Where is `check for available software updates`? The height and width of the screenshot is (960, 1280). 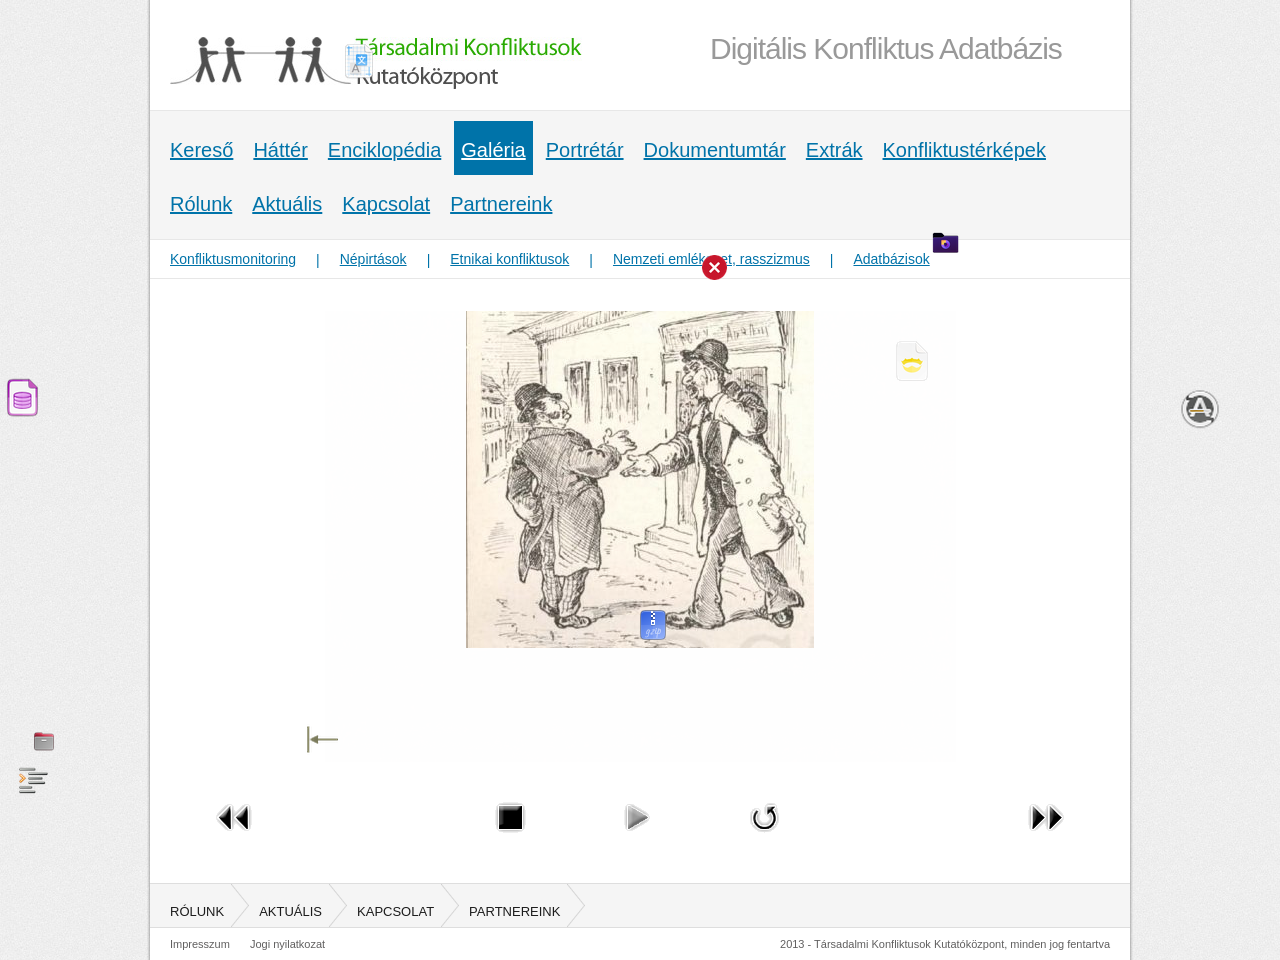
check for available software updates is located at coordinates (1200, 409).